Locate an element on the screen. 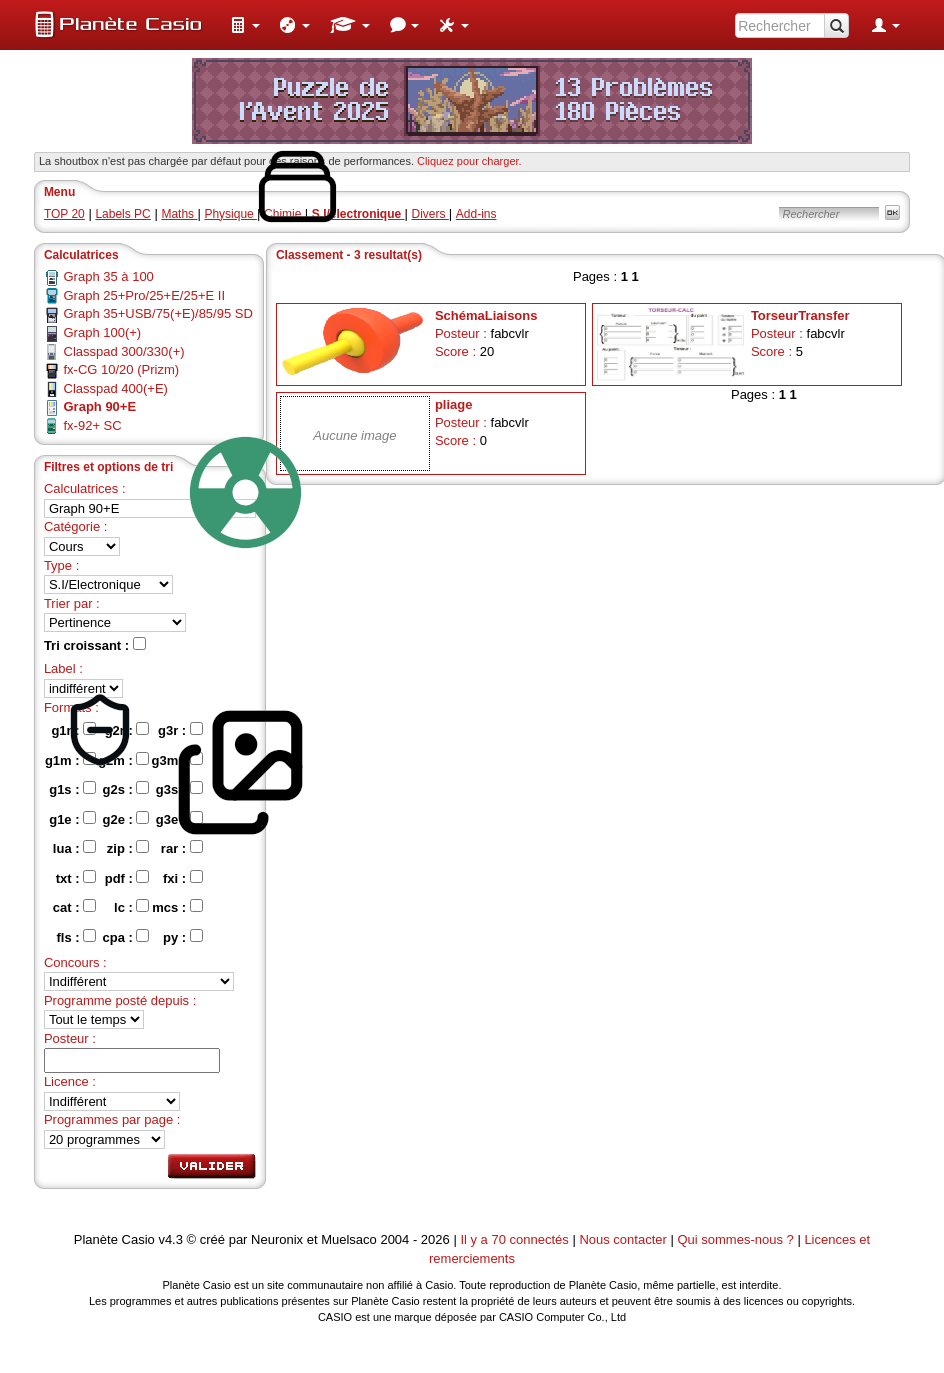 This screenshot has width=944, height=1373. indicates hazardous or radioactive content warning is located at coordinates (245, 492).